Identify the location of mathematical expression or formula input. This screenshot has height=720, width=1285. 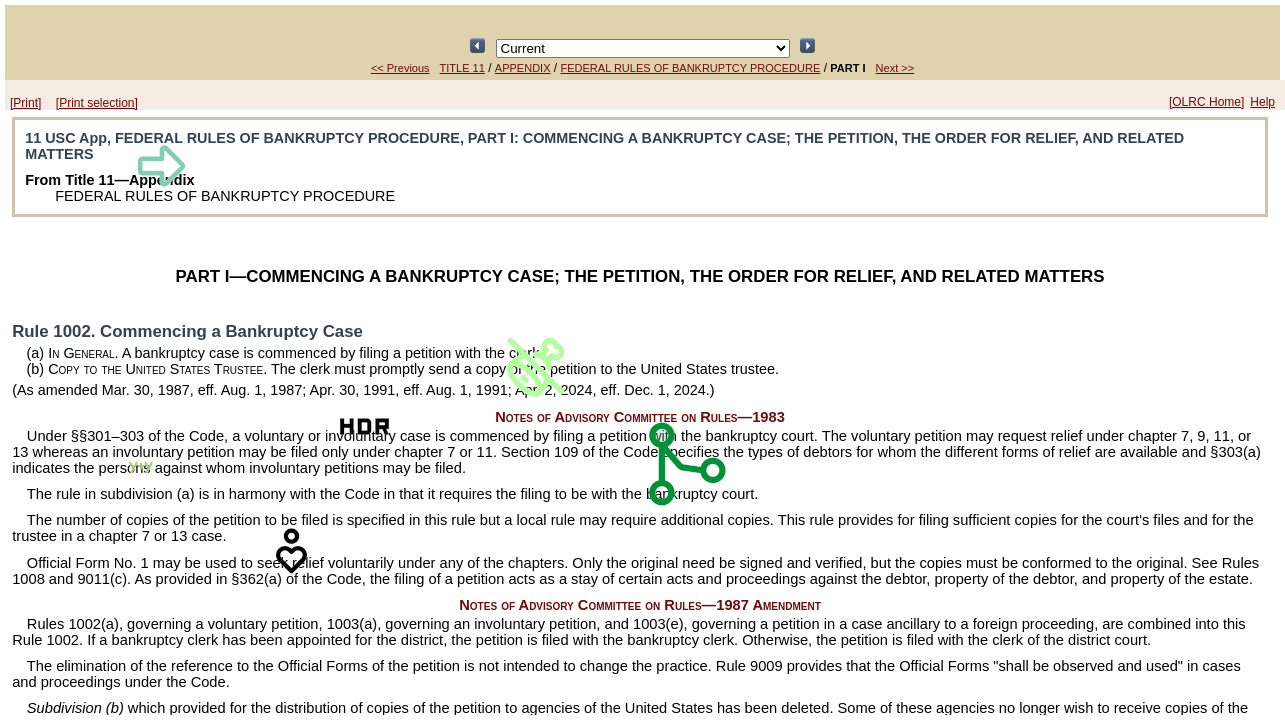
(141, 466).